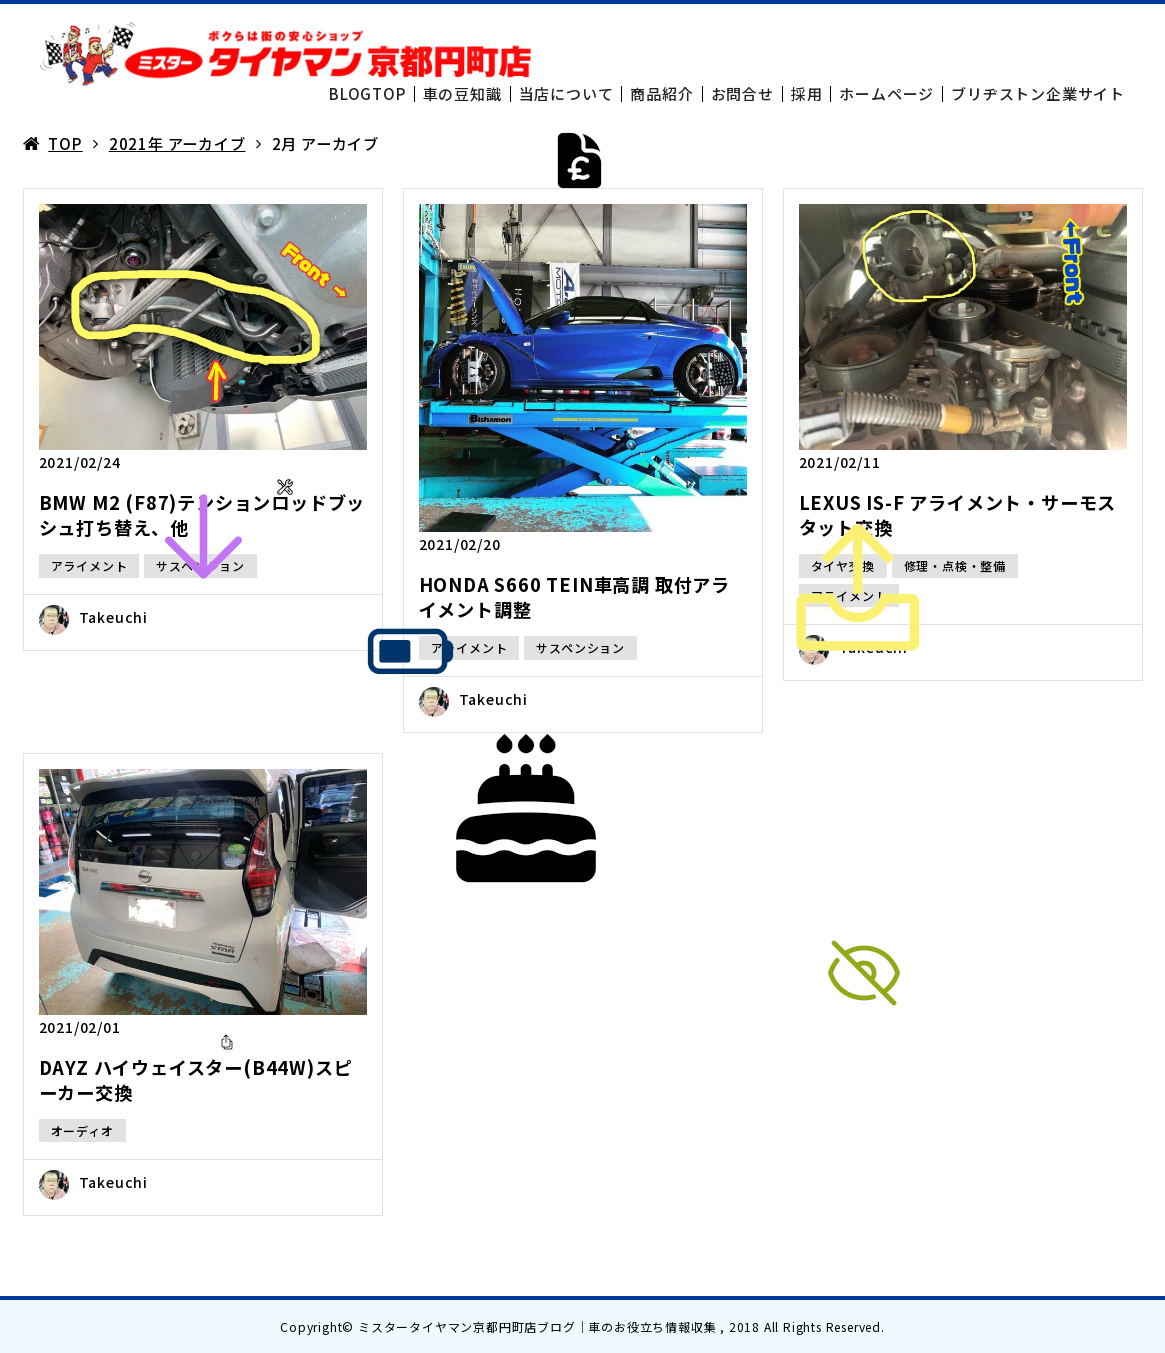 The image size is (1165, 1353). What do you see at coordinates (285, 487) in the screenshot?
I see `access tools and settings` at bounding box center [285, 487].